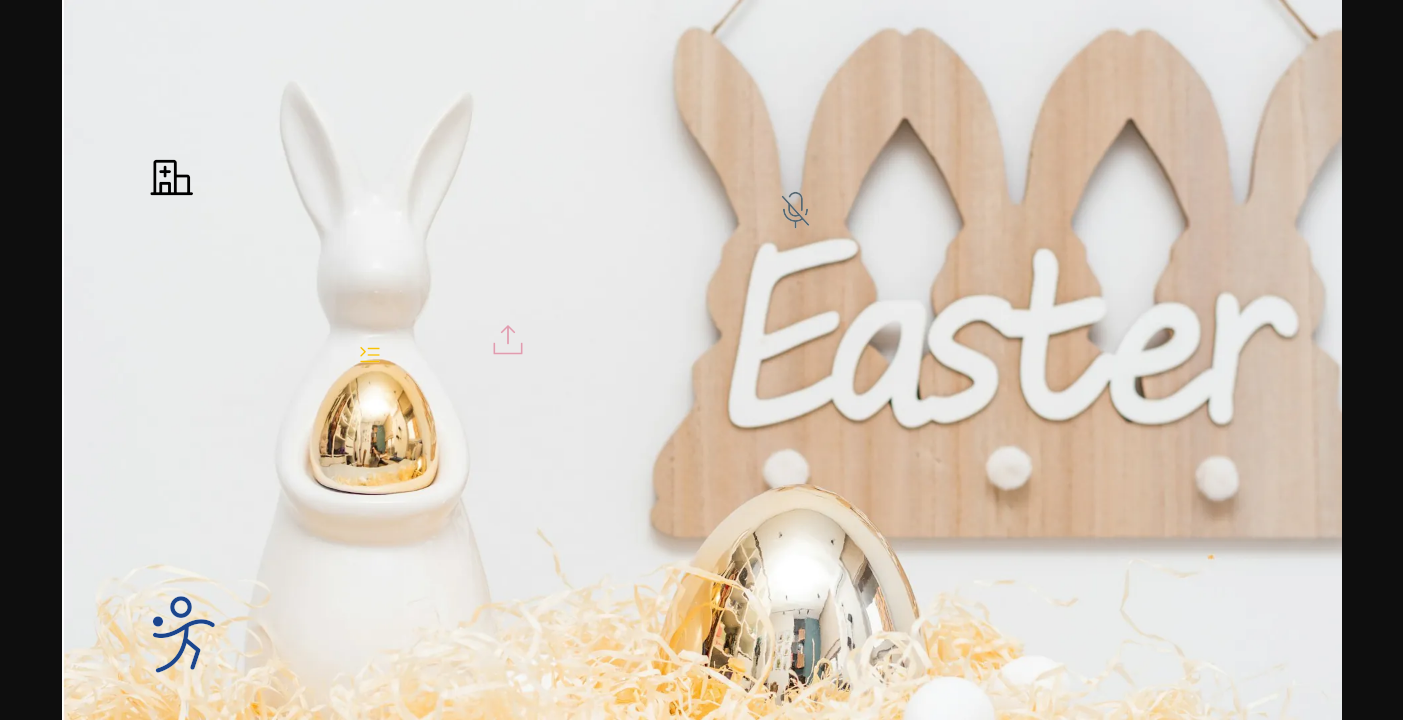  Describe the element at coordinates (181, 633) in the screenshot. I see `throw or discard an item` at that location.